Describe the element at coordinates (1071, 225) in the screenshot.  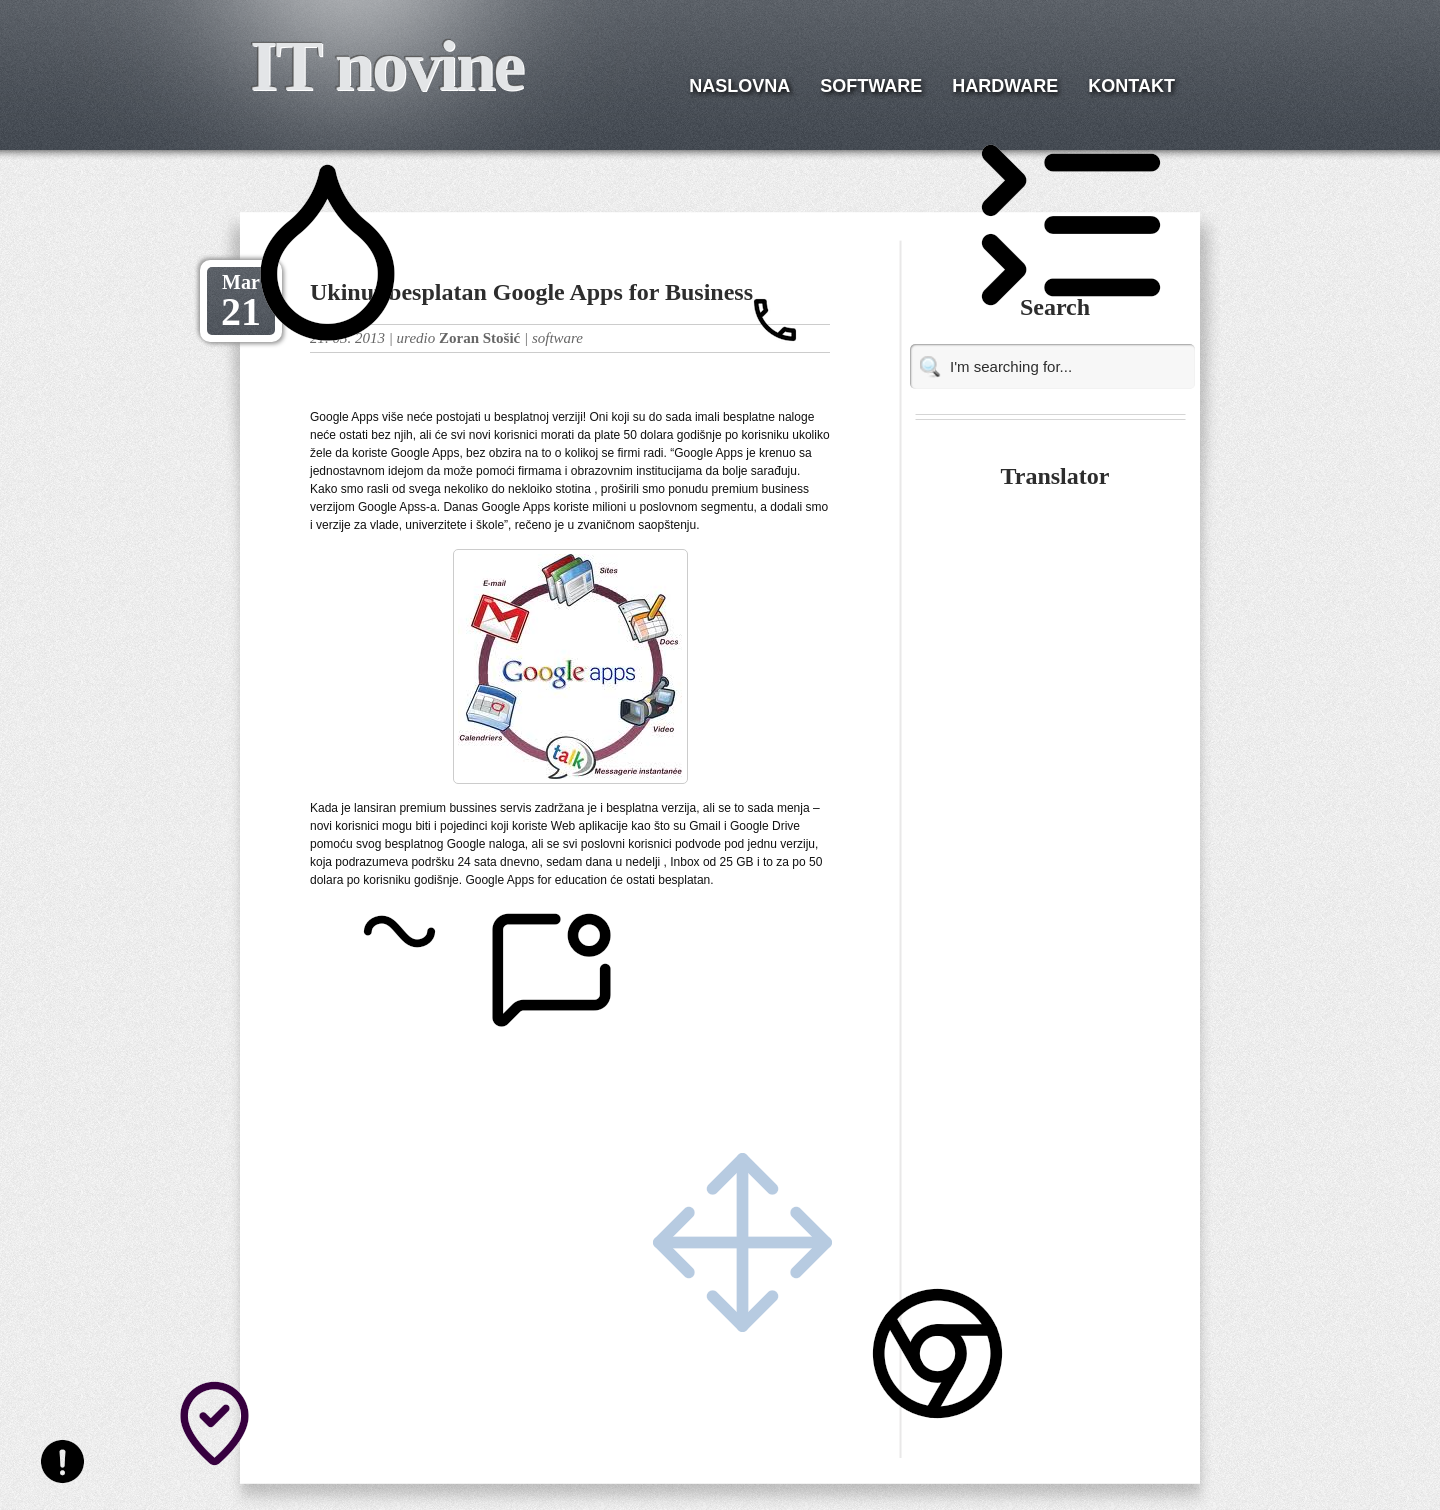
I see `collapse or minimize list items` at that location.